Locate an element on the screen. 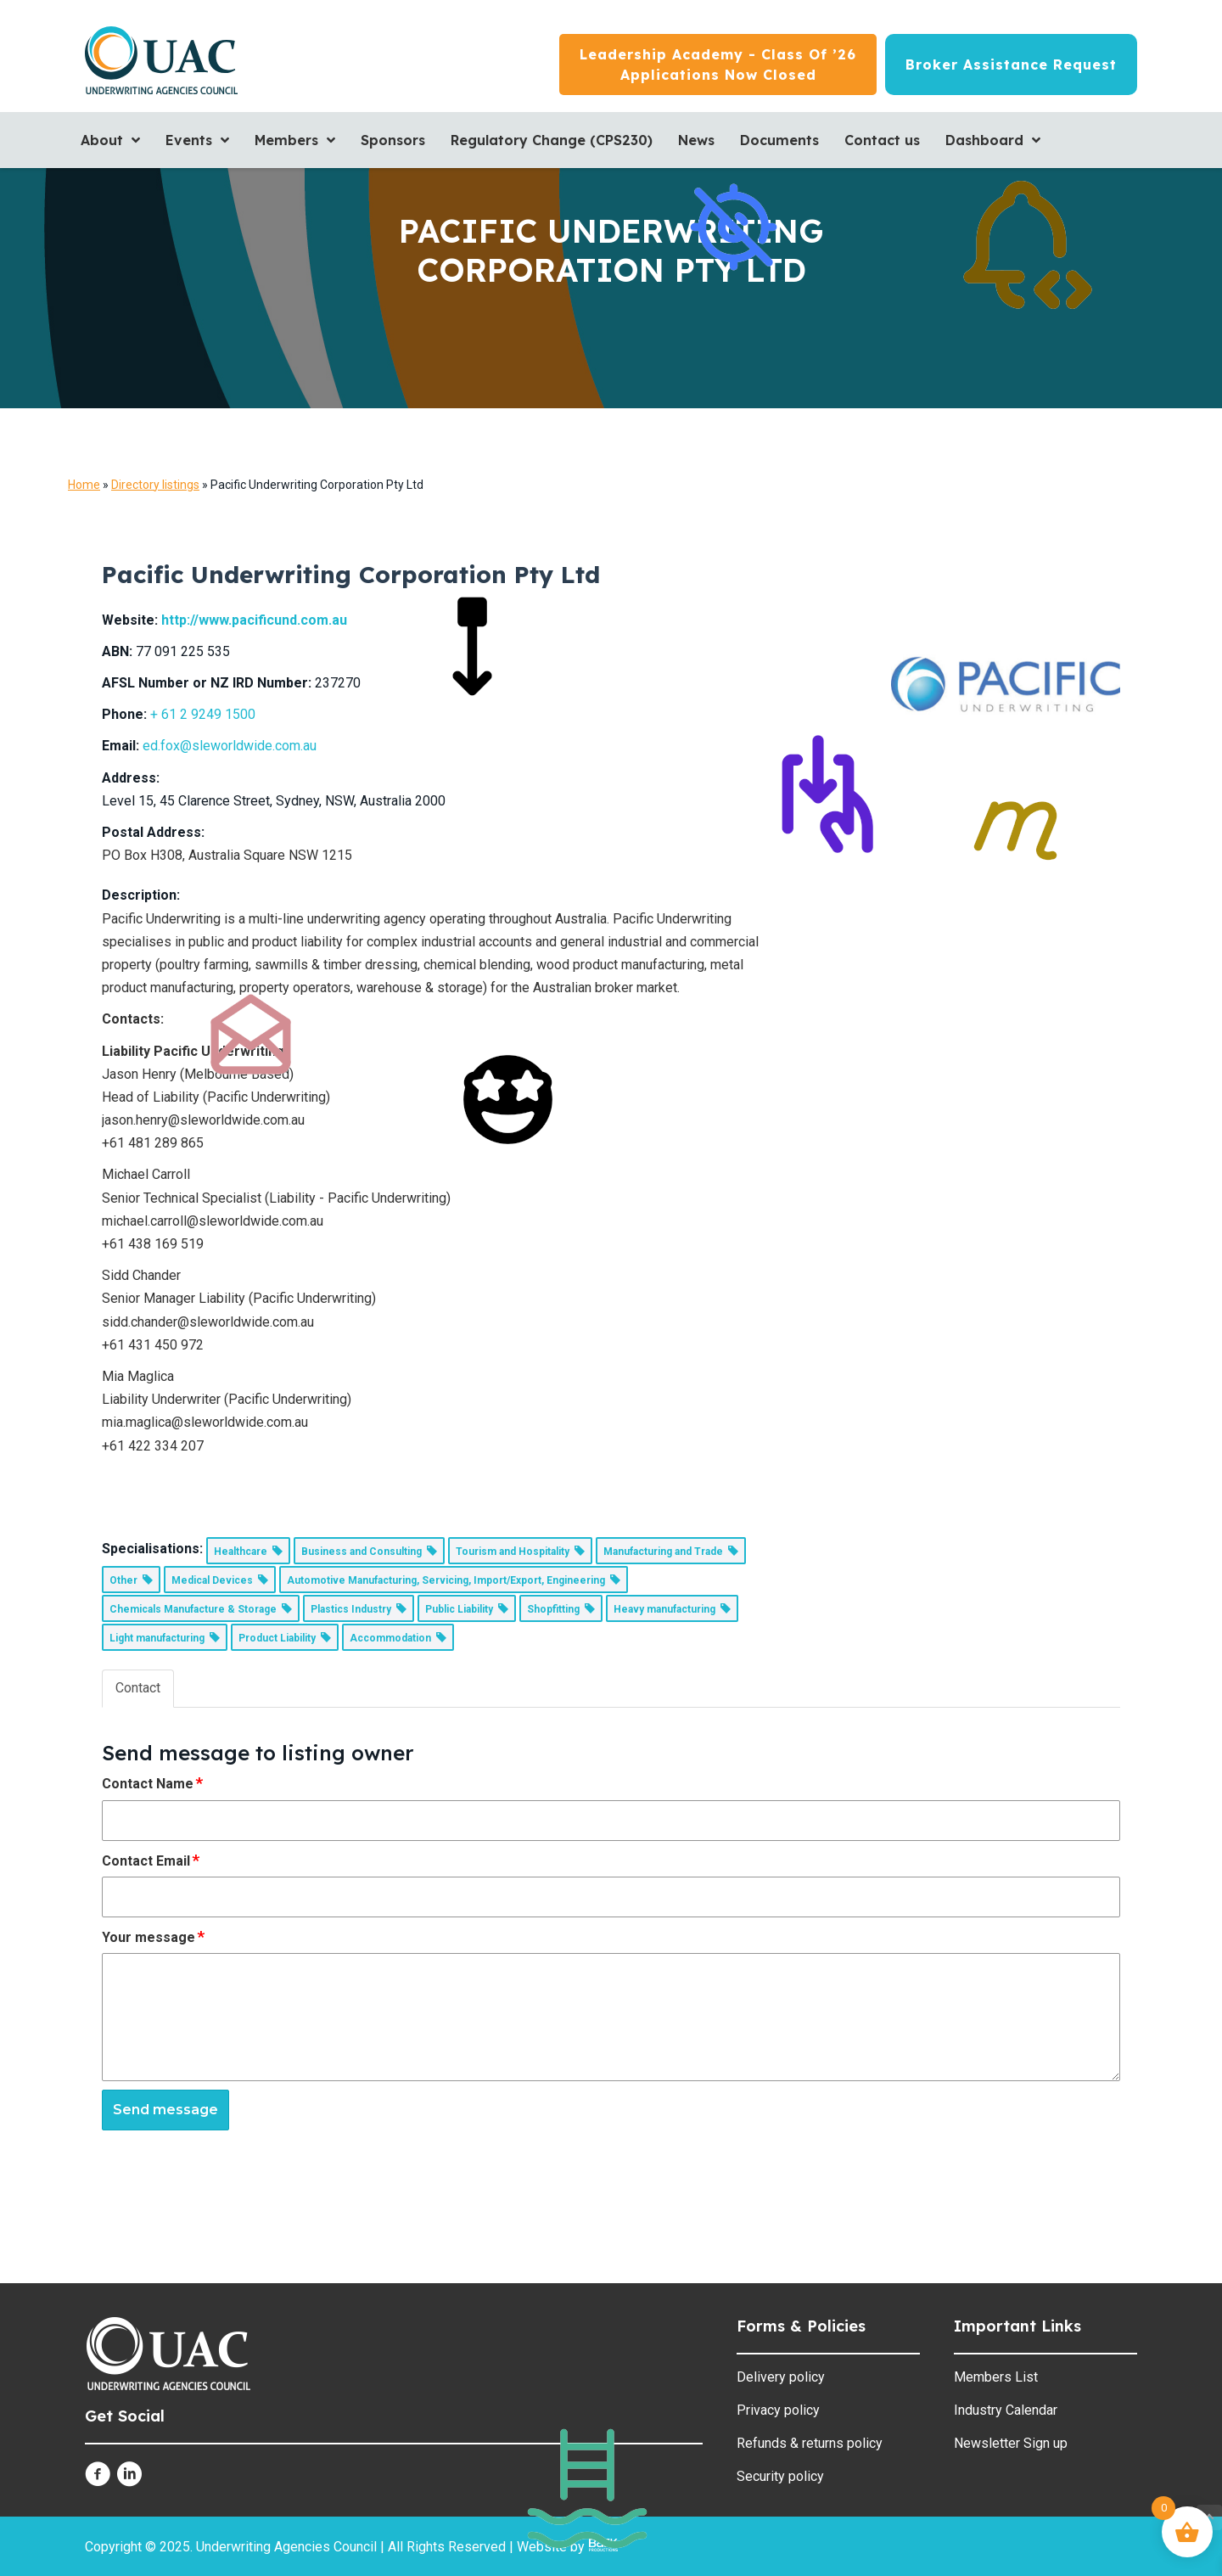 The height and width of the screenshot is (2576, 1222). withdraw funds or cash out is located at coordinates (821, 794).